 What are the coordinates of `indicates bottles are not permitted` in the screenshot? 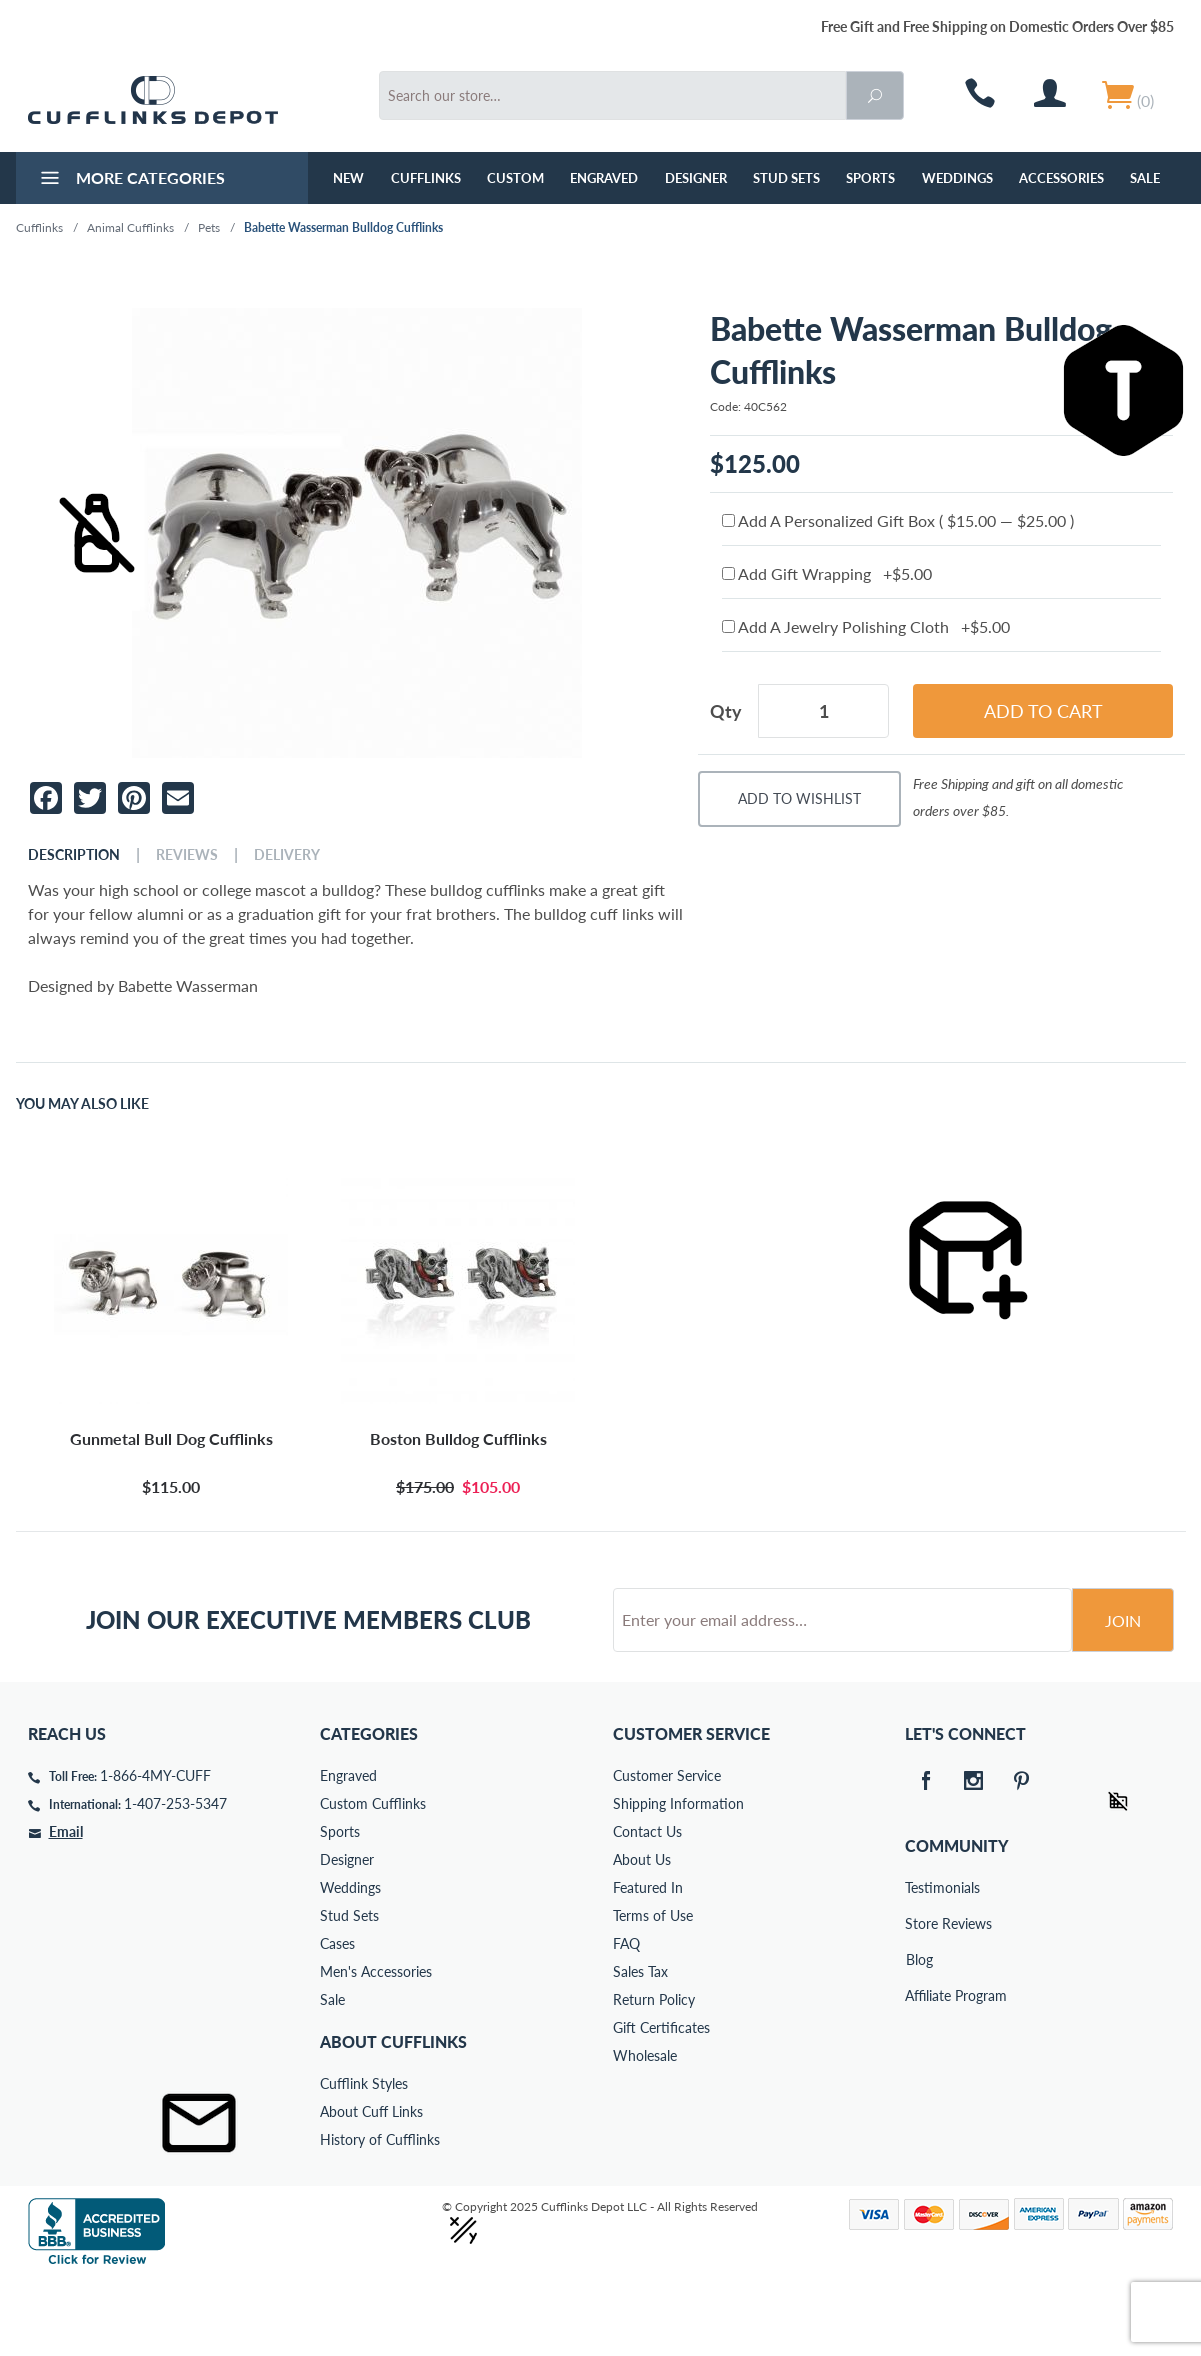 It's located at (97, 535).